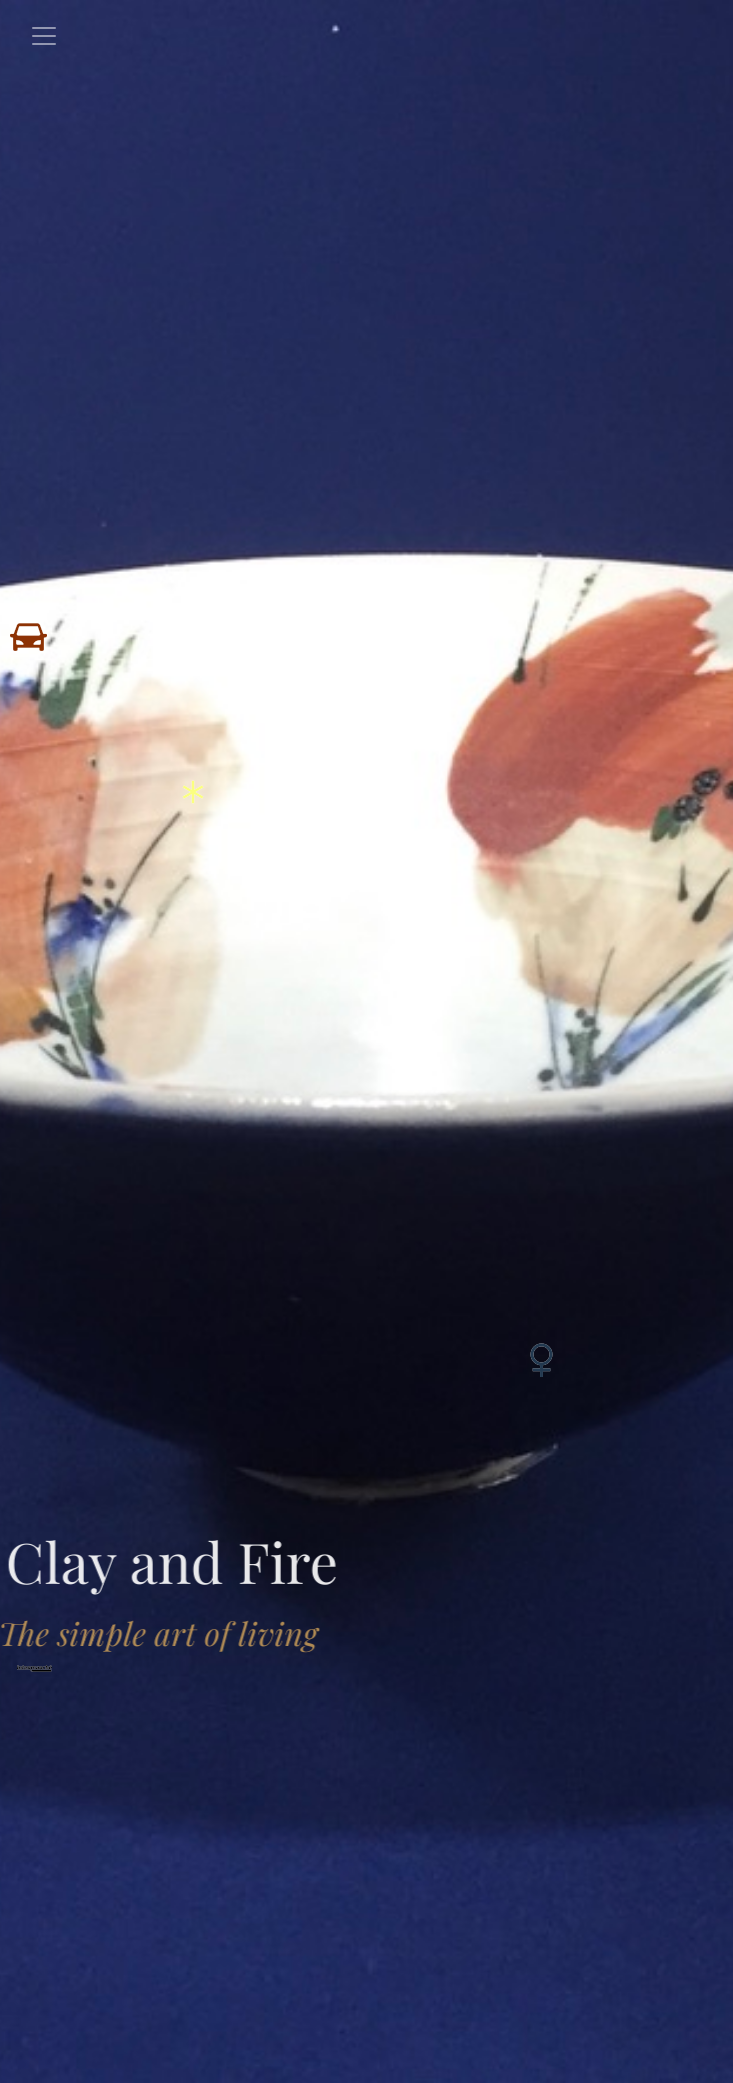  What do you see at coordinates (193, 792) in the screenshot?
I see `indicates a required field in a form` at bounding box center [193, 792].